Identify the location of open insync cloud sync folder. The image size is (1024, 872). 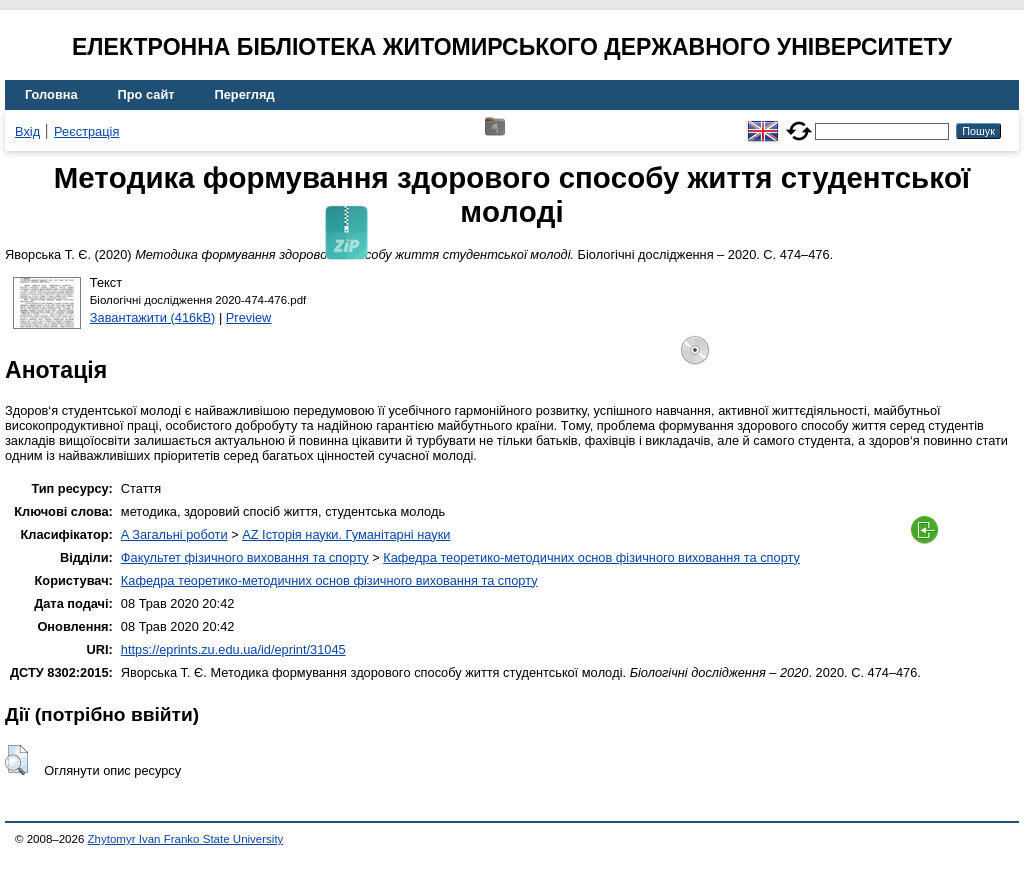
(495, 126).